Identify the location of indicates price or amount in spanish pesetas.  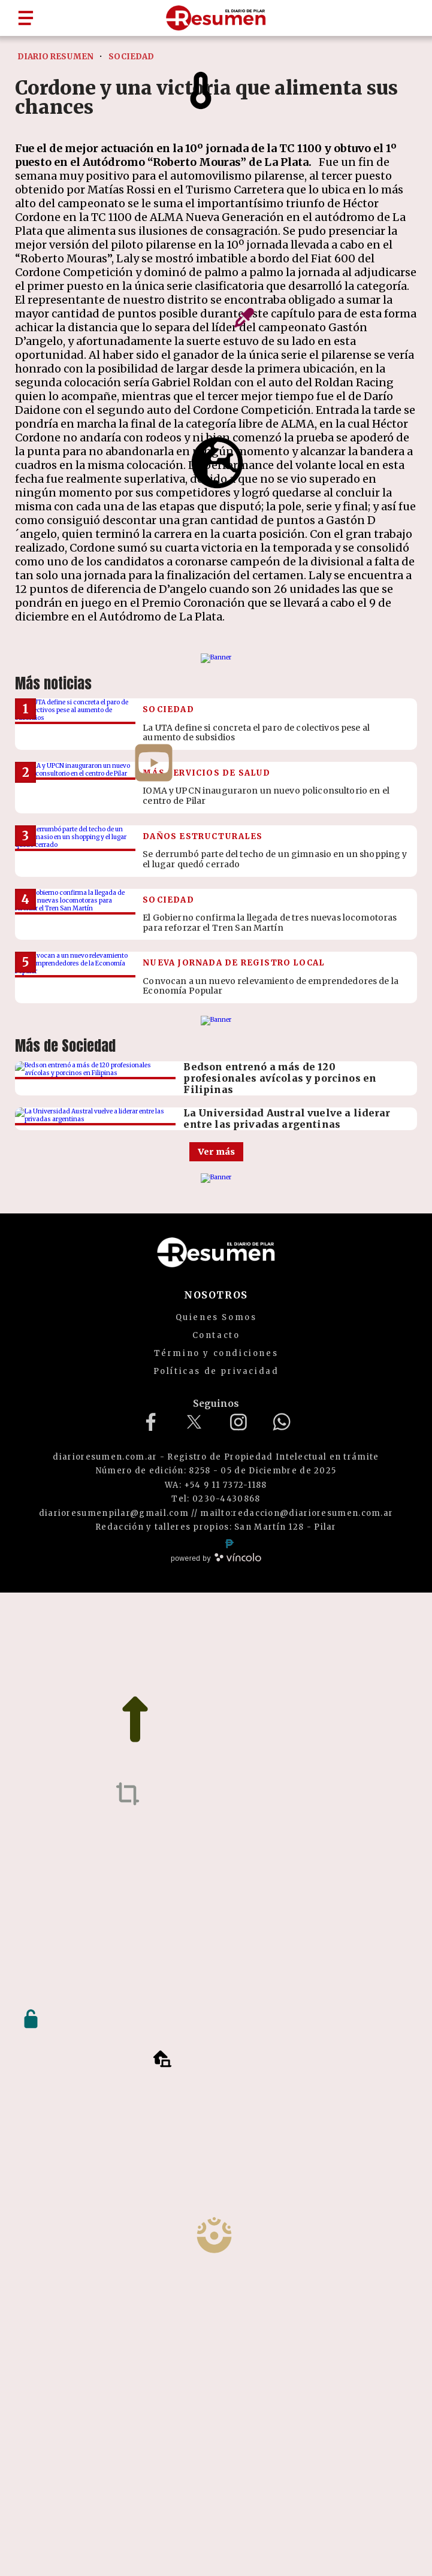
(229, 1543).